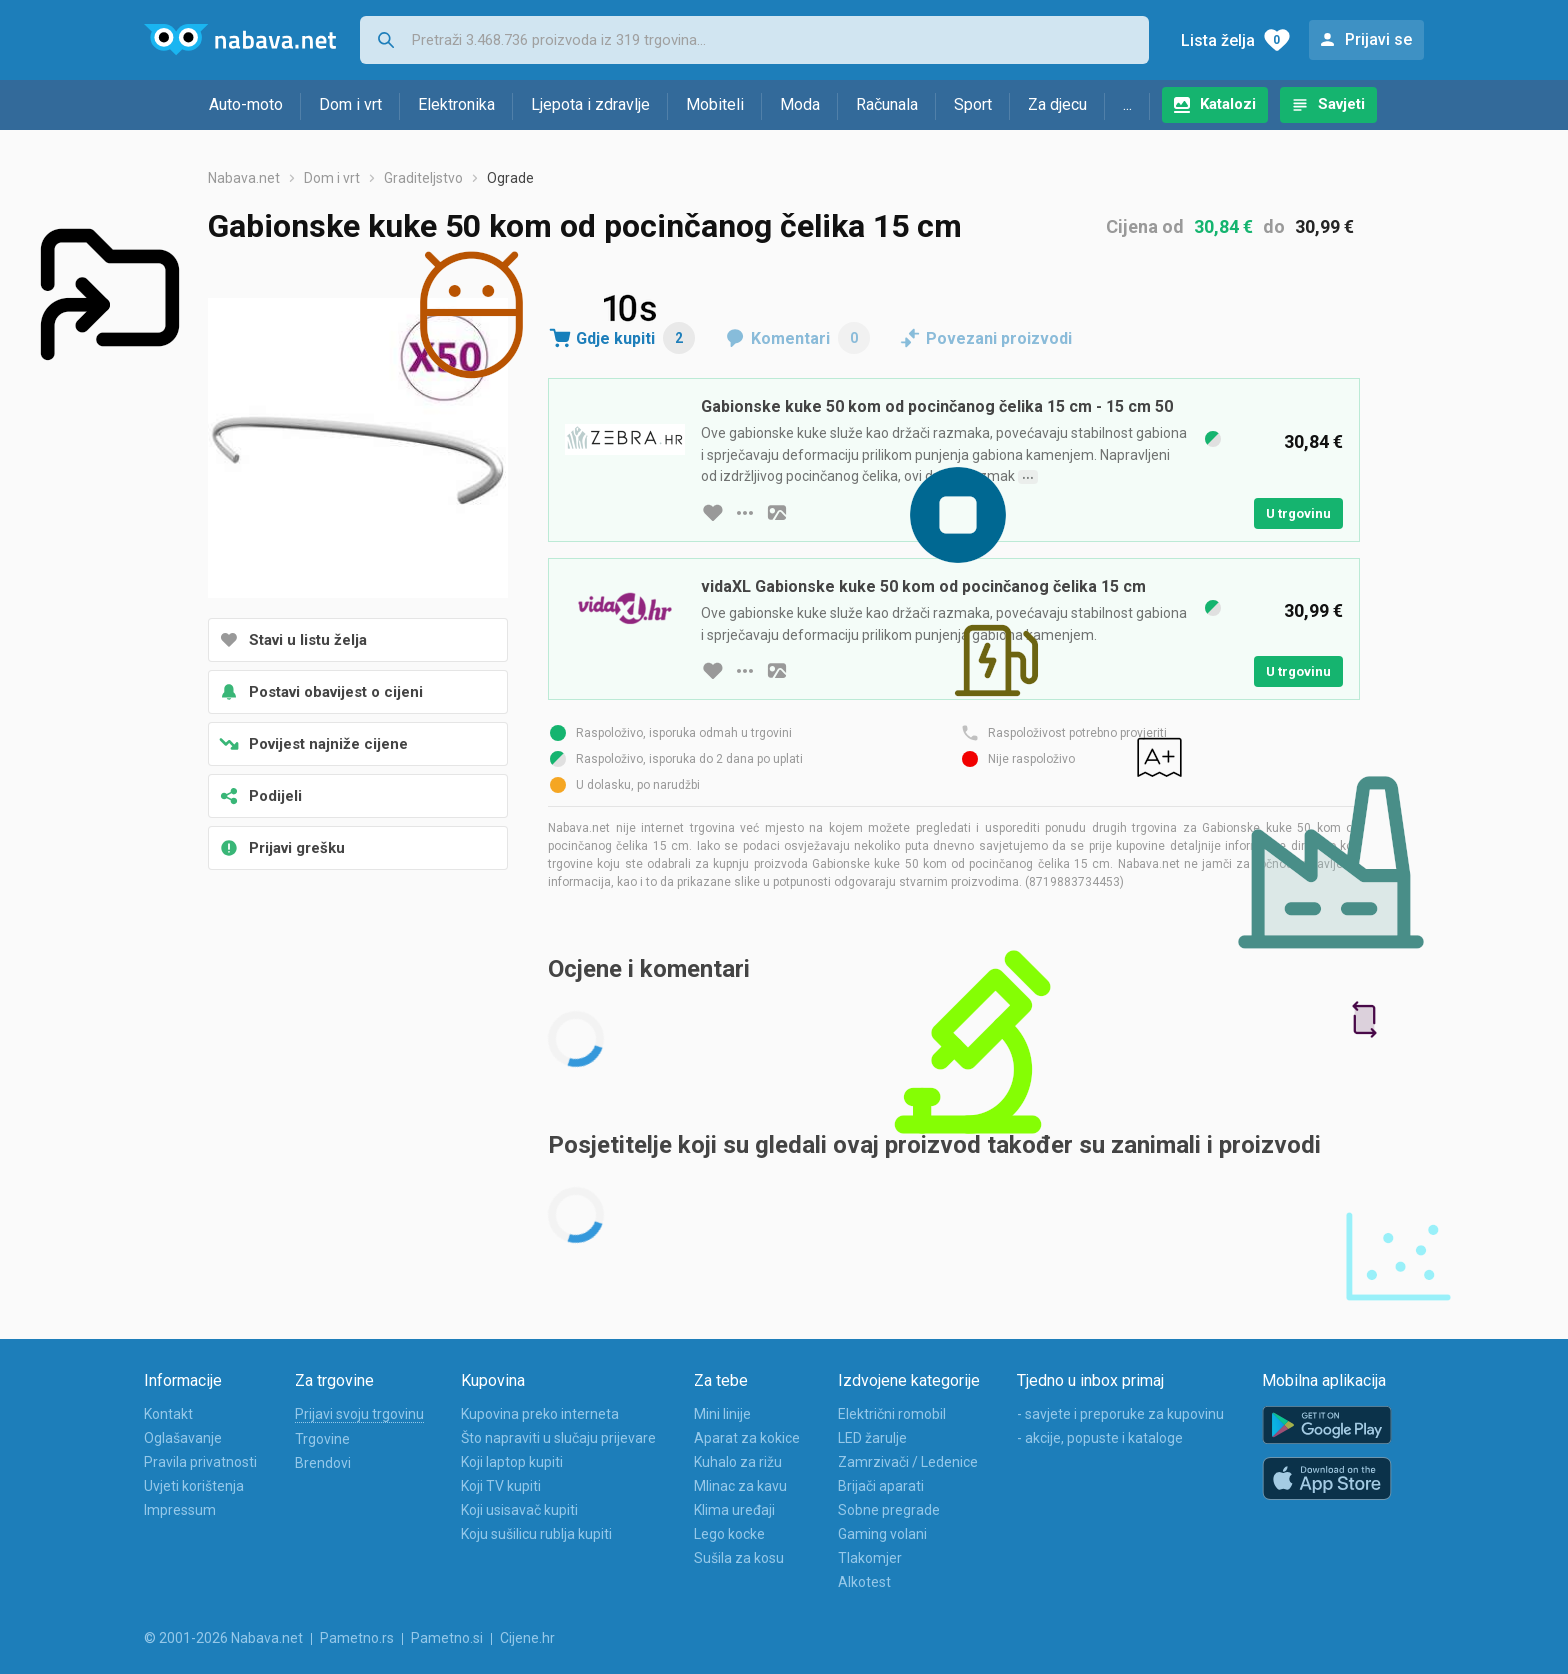 This screenshot has width=1568, height=1674. What do you see at coordinates (1398, 1256) in the screenshot?
I see `view scatter plot data` at bounding box center [1398, 1256].